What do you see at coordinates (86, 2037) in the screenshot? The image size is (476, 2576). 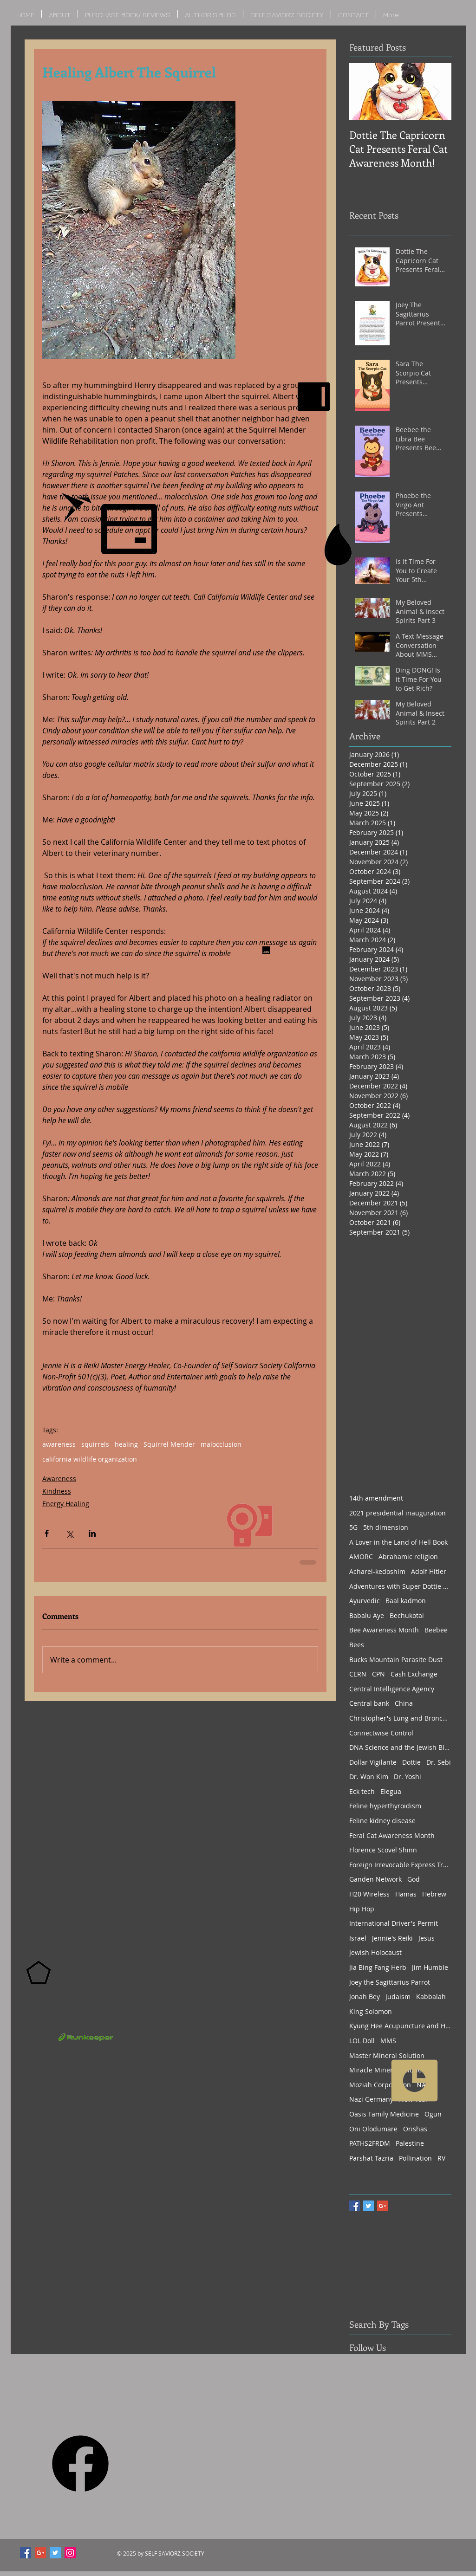 I see `open the Runkeeper fitness tracking app` at bounding box center [86, 2037].